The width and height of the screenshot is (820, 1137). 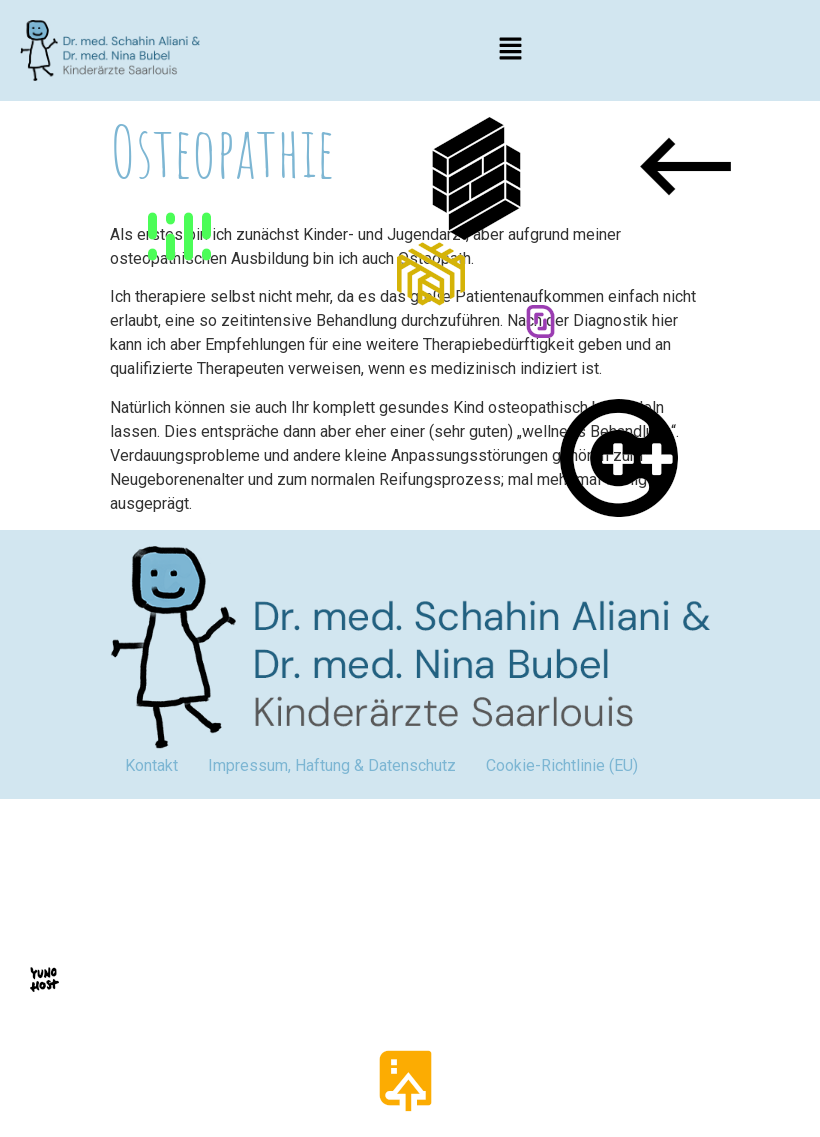 What do you see at coordinates (405, 1079) in the screenshot?
I see `view commit history for a repository` at bounding box center [405, 1079].